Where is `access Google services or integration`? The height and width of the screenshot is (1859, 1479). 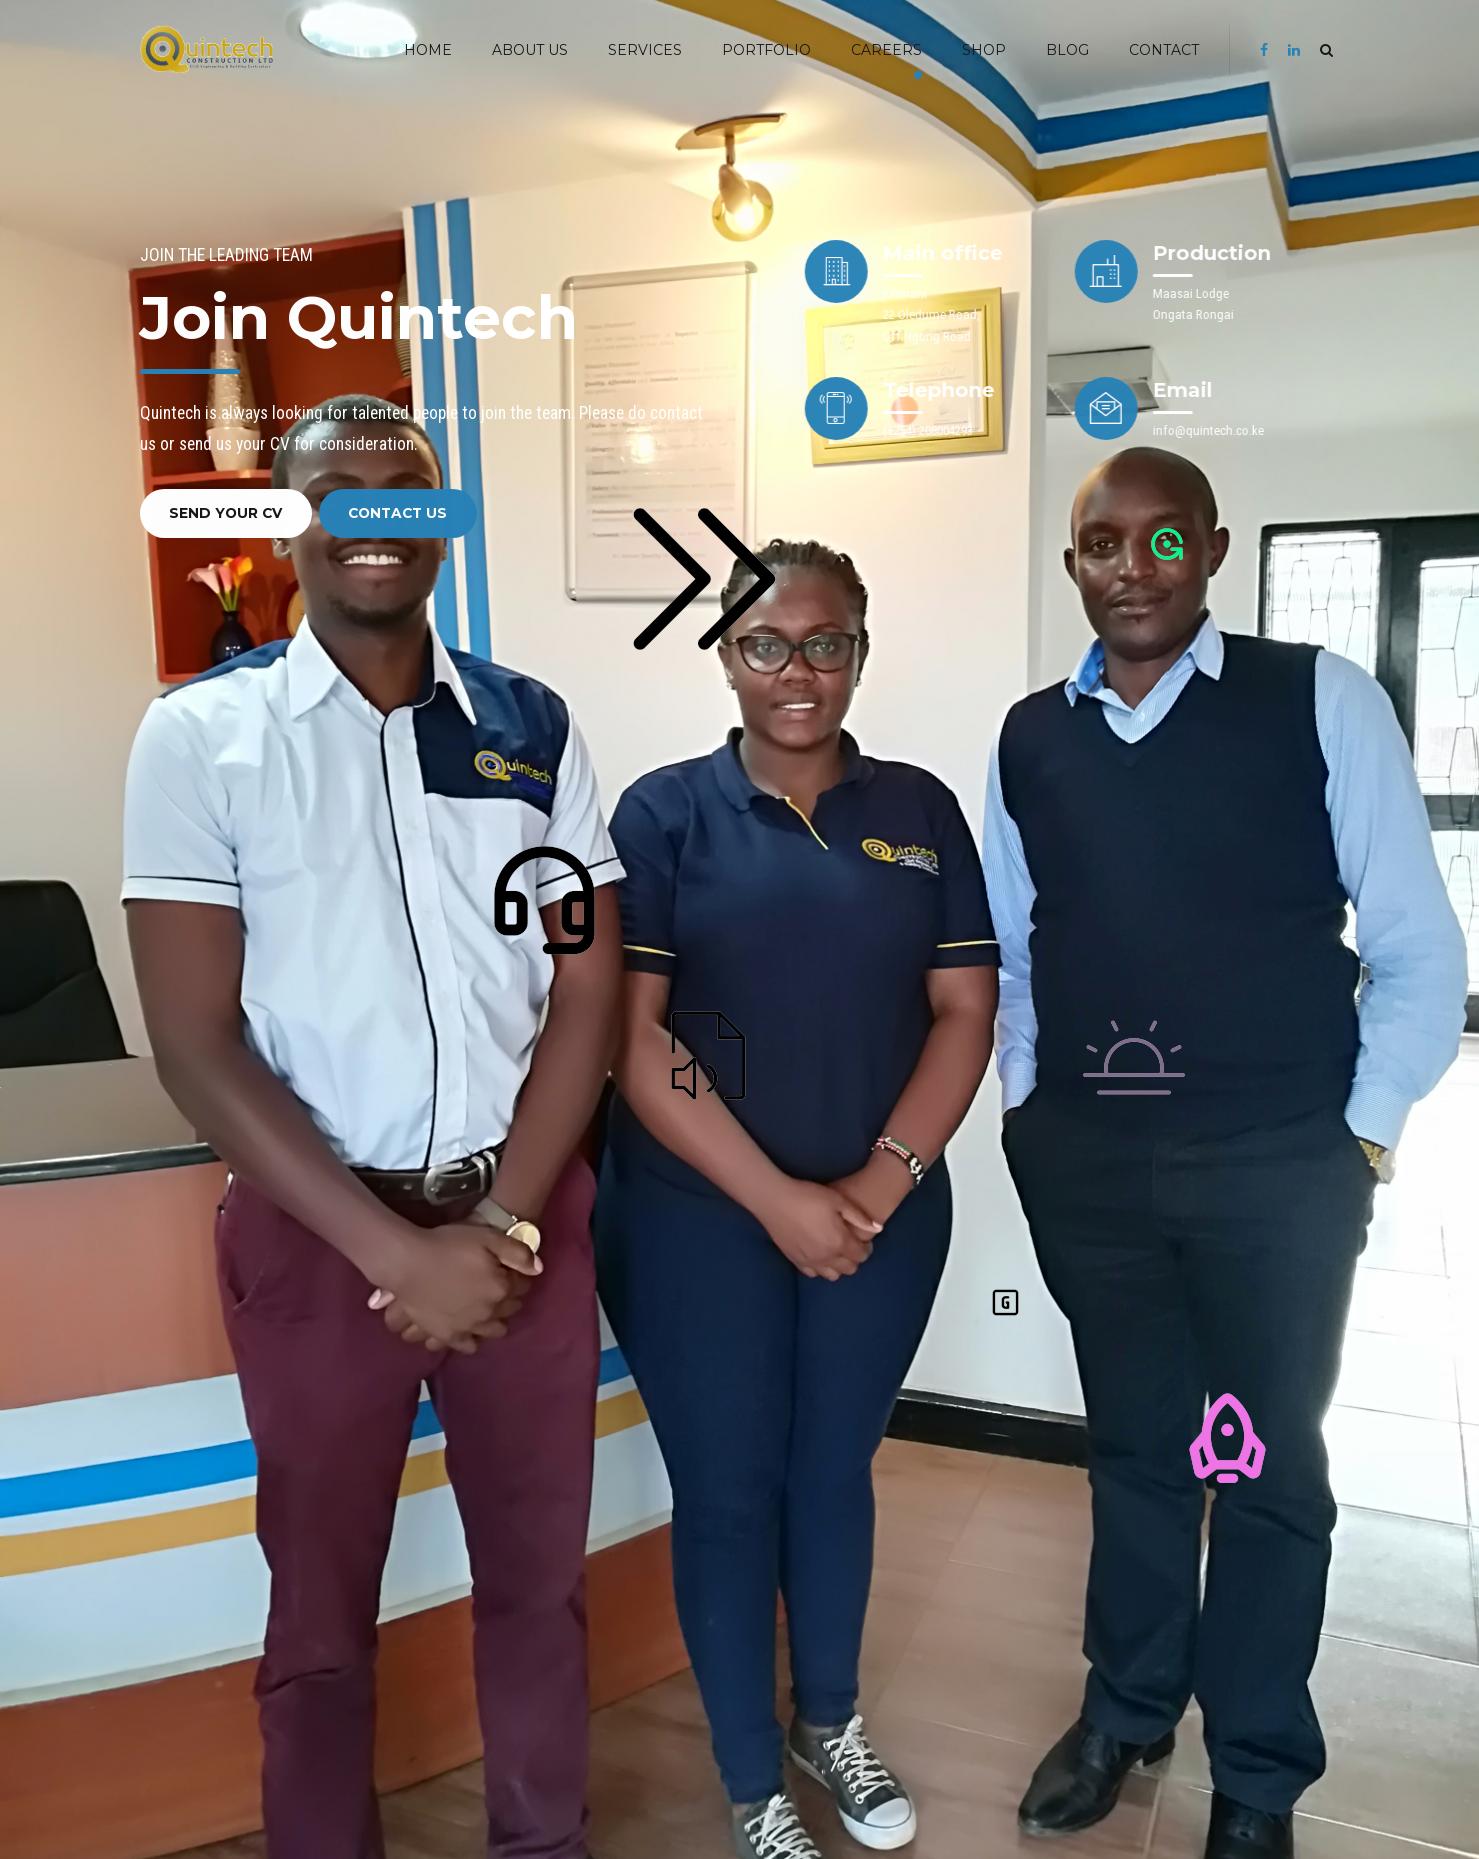 access Google services or integration is located at coordinates (1005, 1302).